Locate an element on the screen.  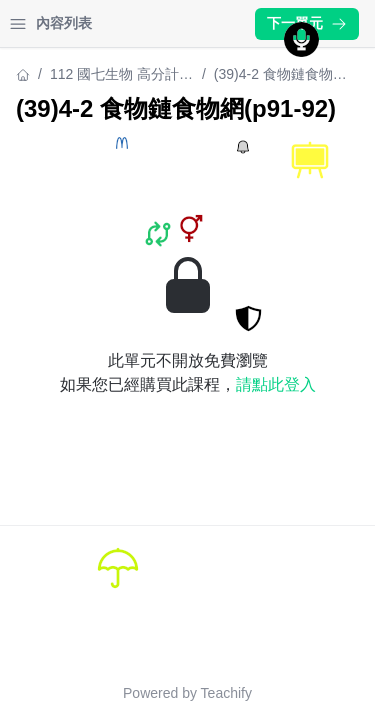
view weather protection or rain forecast is located at coordinates (118, 568).